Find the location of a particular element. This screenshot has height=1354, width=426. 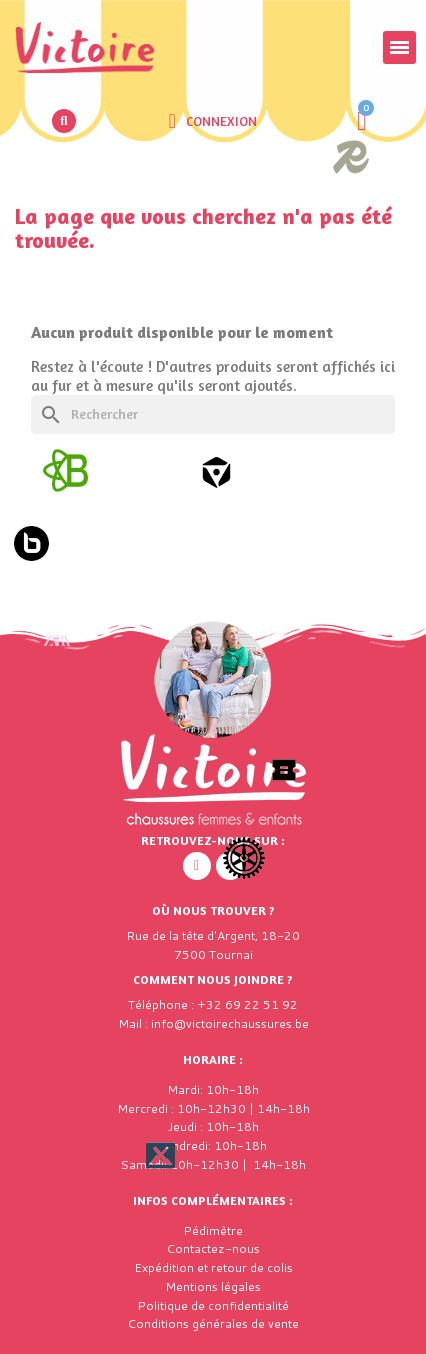

visit the Zara website or app is located at coordinates (57, 640).